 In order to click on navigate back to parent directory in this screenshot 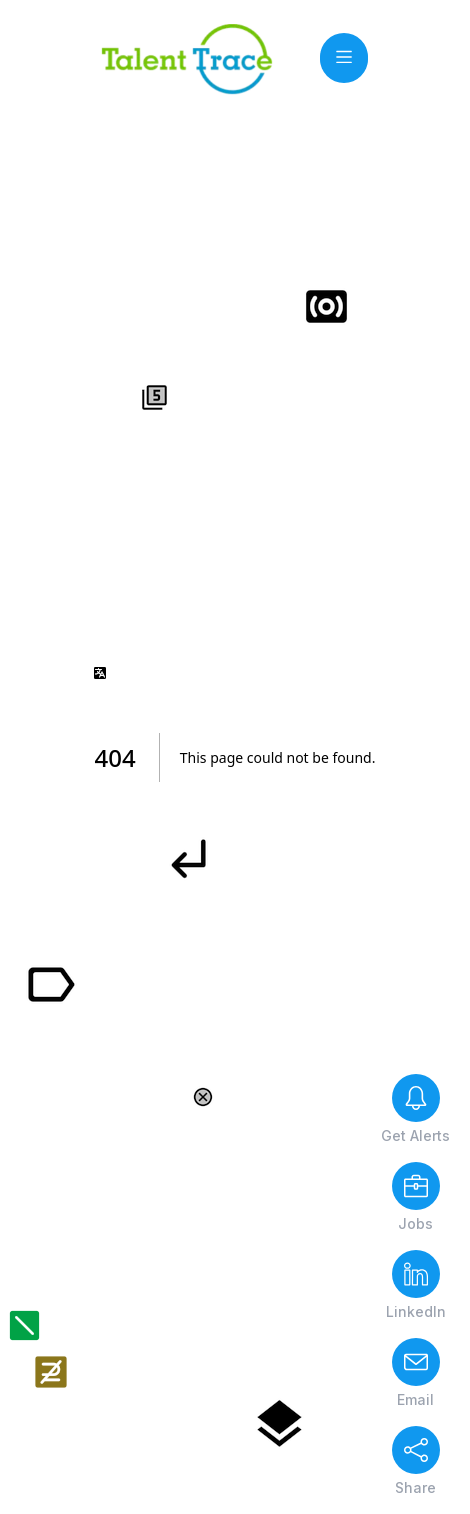, I will do `click(187, 858)`.